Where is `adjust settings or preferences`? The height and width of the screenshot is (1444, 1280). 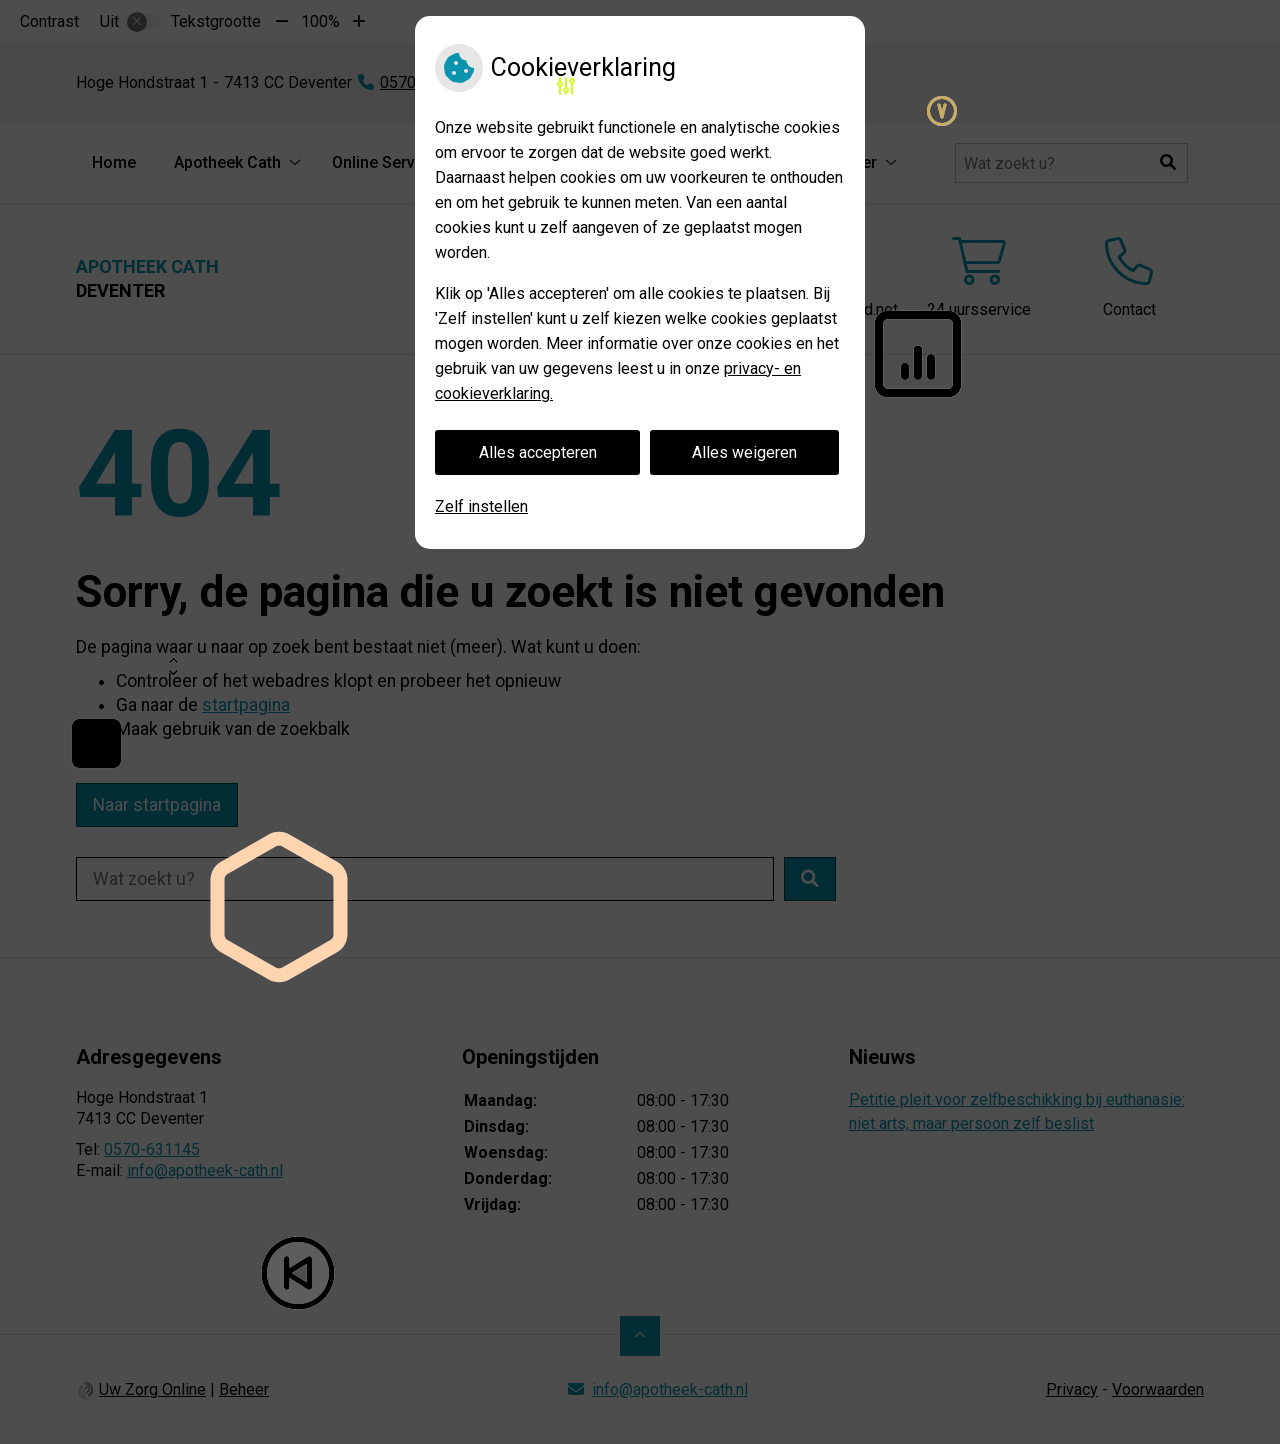
adjust settings or preferences is located at coordinates (566, 86).